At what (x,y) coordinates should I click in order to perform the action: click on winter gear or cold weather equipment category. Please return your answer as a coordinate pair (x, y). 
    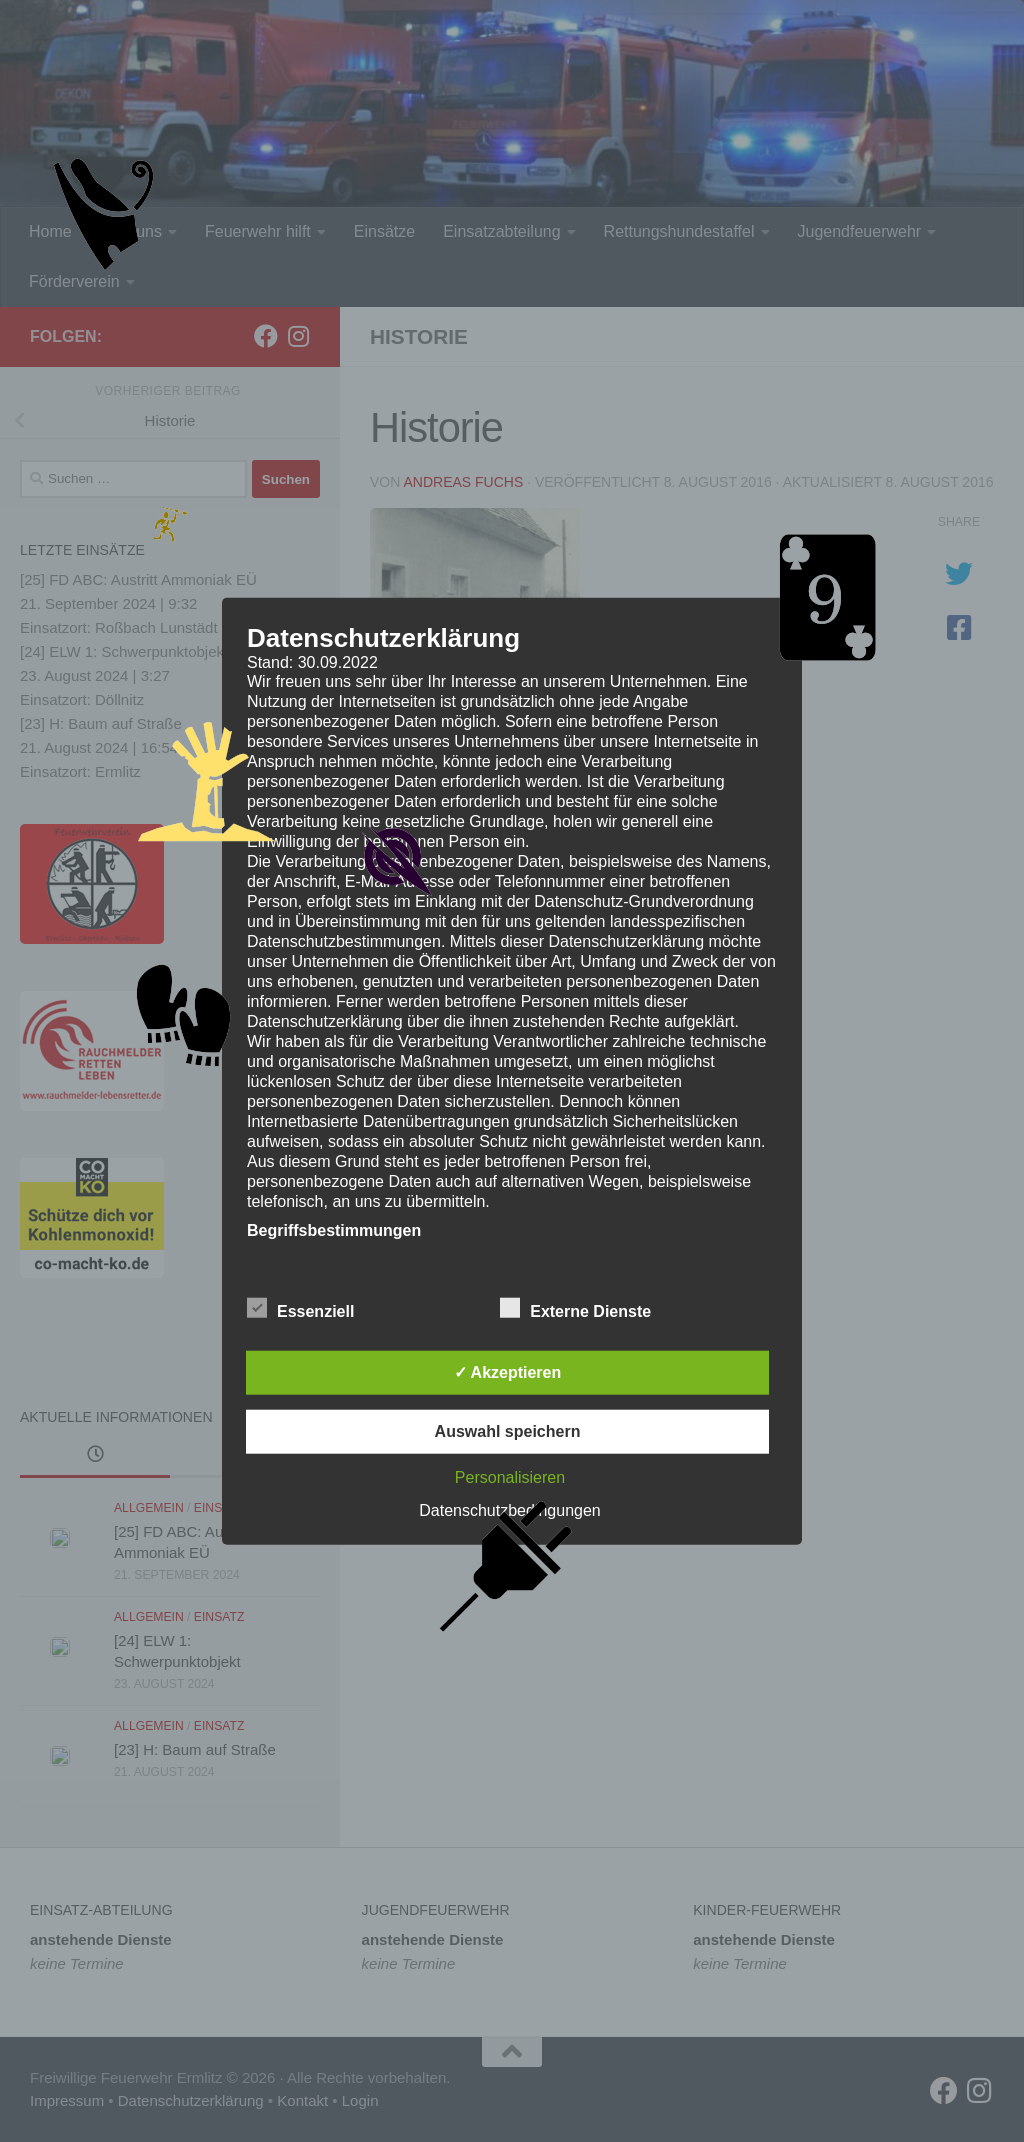
    Looking at the image, I should click on (183, 1015).